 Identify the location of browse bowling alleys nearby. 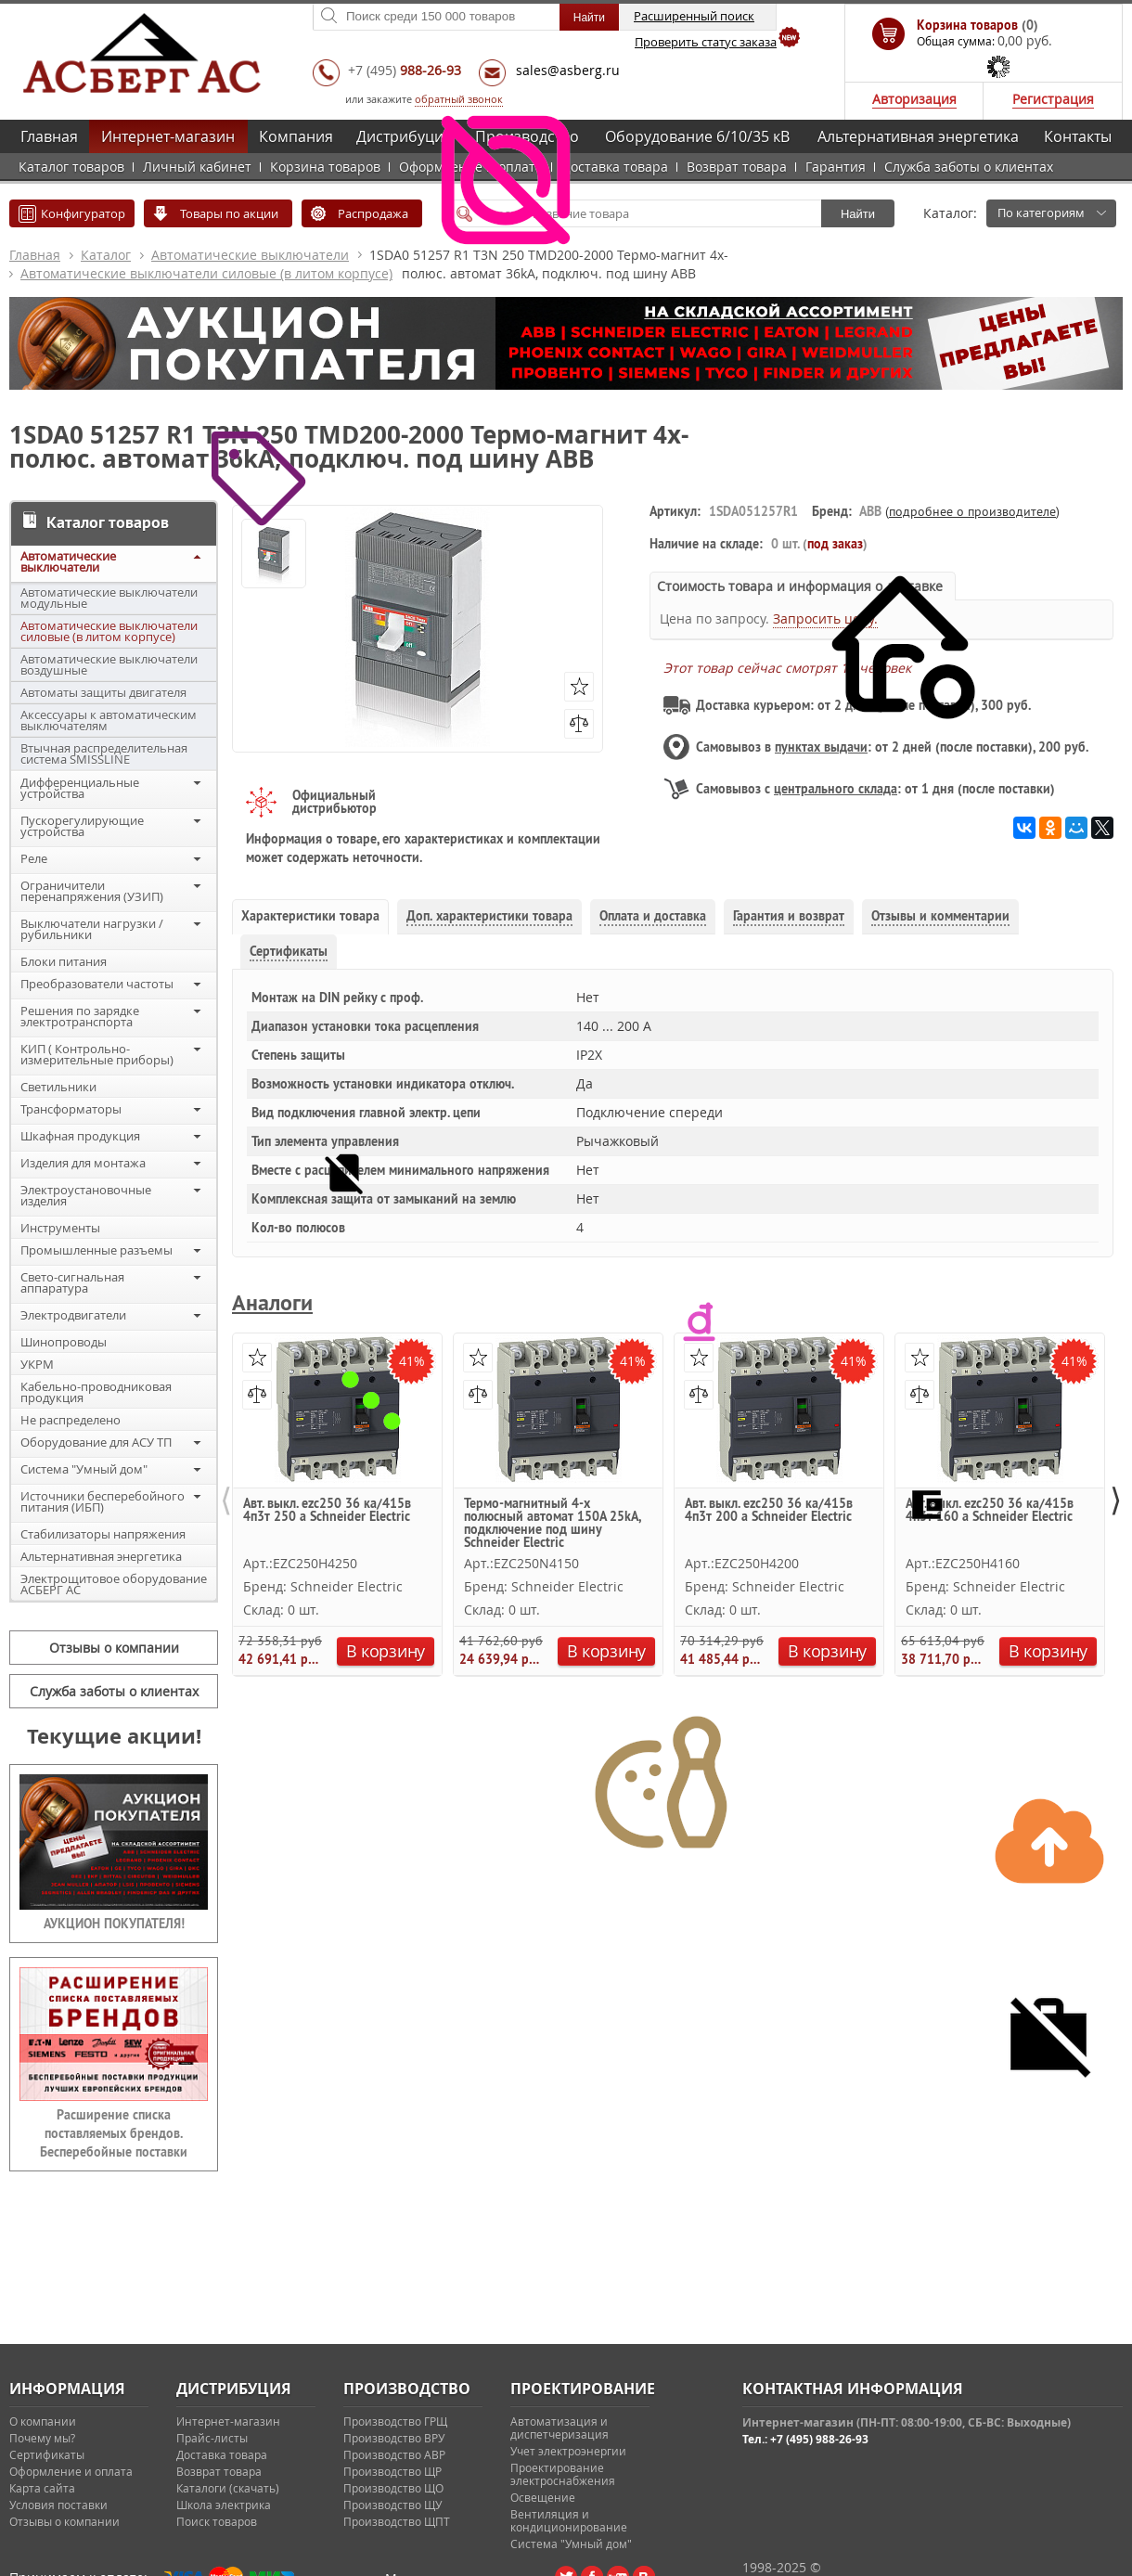
(661, 1782).